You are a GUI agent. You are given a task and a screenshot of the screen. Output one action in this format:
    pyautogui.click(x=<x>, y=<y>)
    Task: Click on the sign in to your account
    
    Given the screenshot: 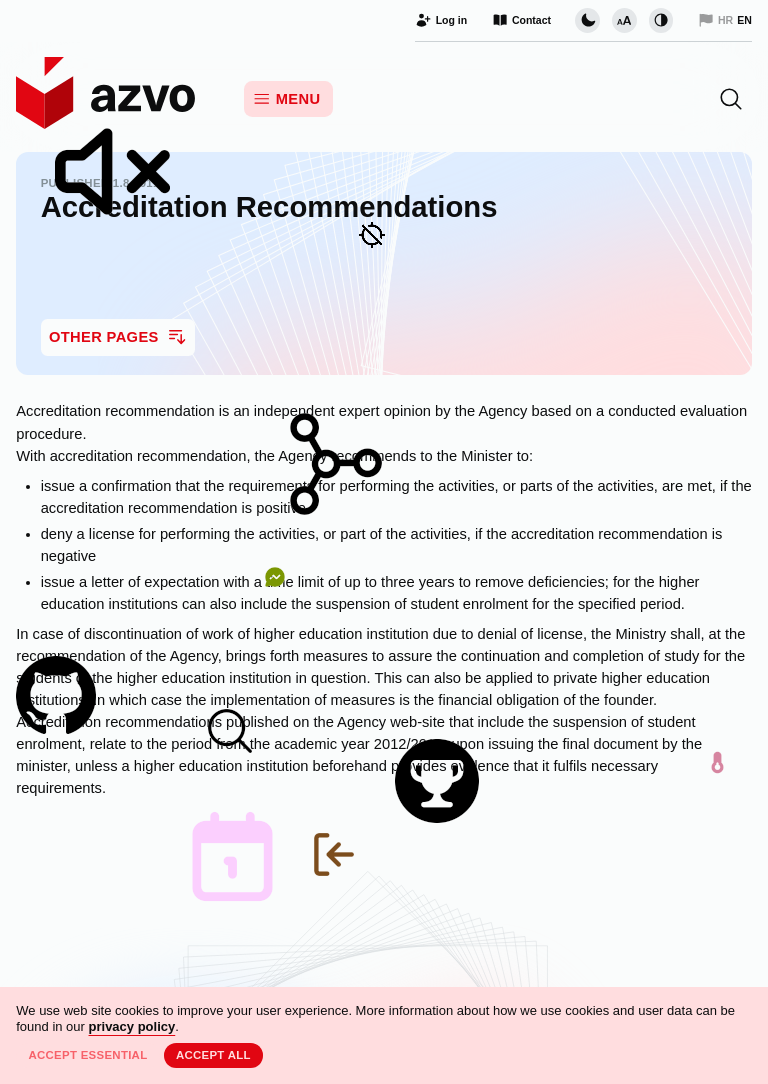 What is the action you would take?
    pyautogui.click(x=332, y=854)
    